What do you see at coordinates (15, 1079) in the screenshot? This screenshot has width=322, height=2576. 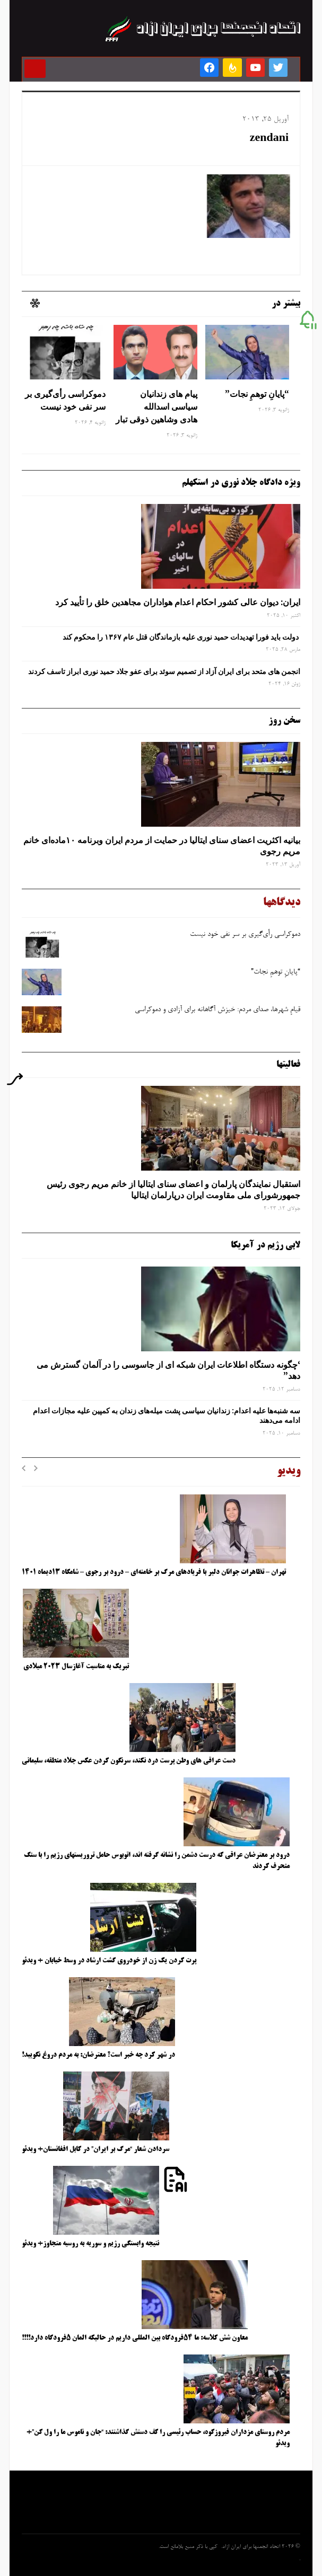 I see `indicates upward trend or growth` at bounding box center [15, 1079].